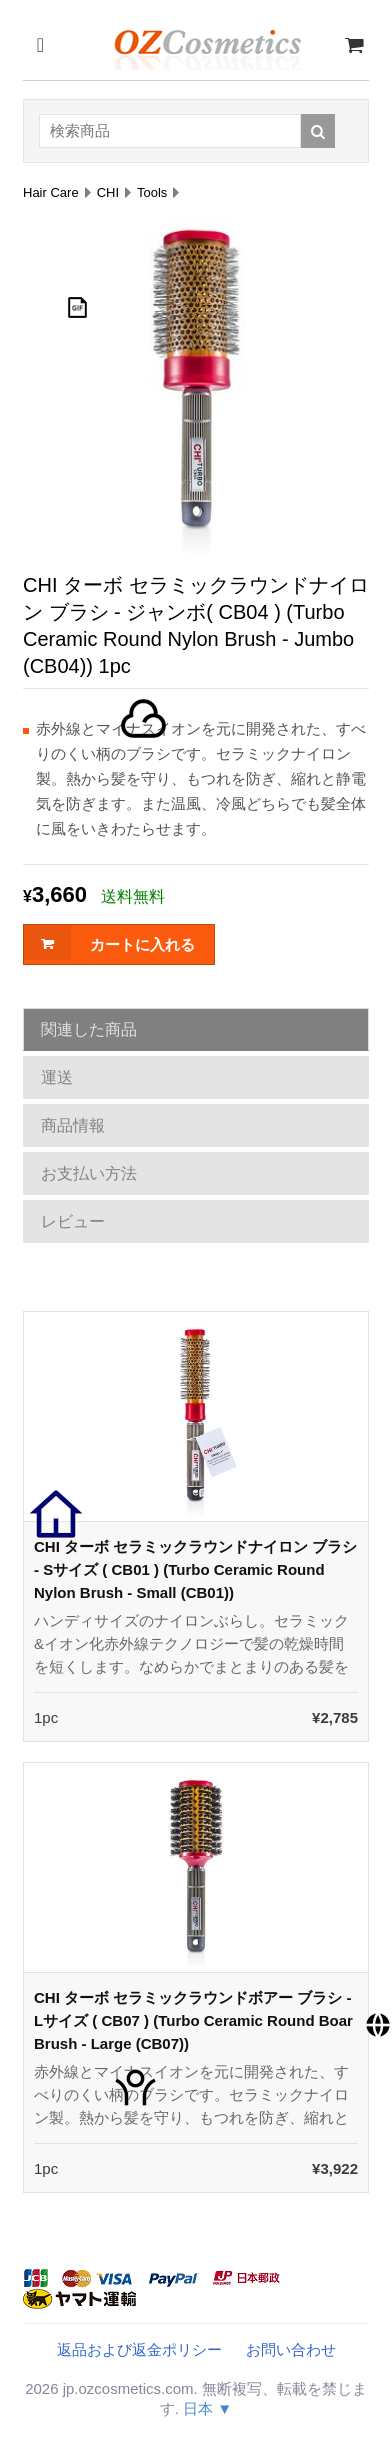 The width and height of the screenshot is (392, 2449). I want to click on cloud storage or sync status, so click(143, 719).